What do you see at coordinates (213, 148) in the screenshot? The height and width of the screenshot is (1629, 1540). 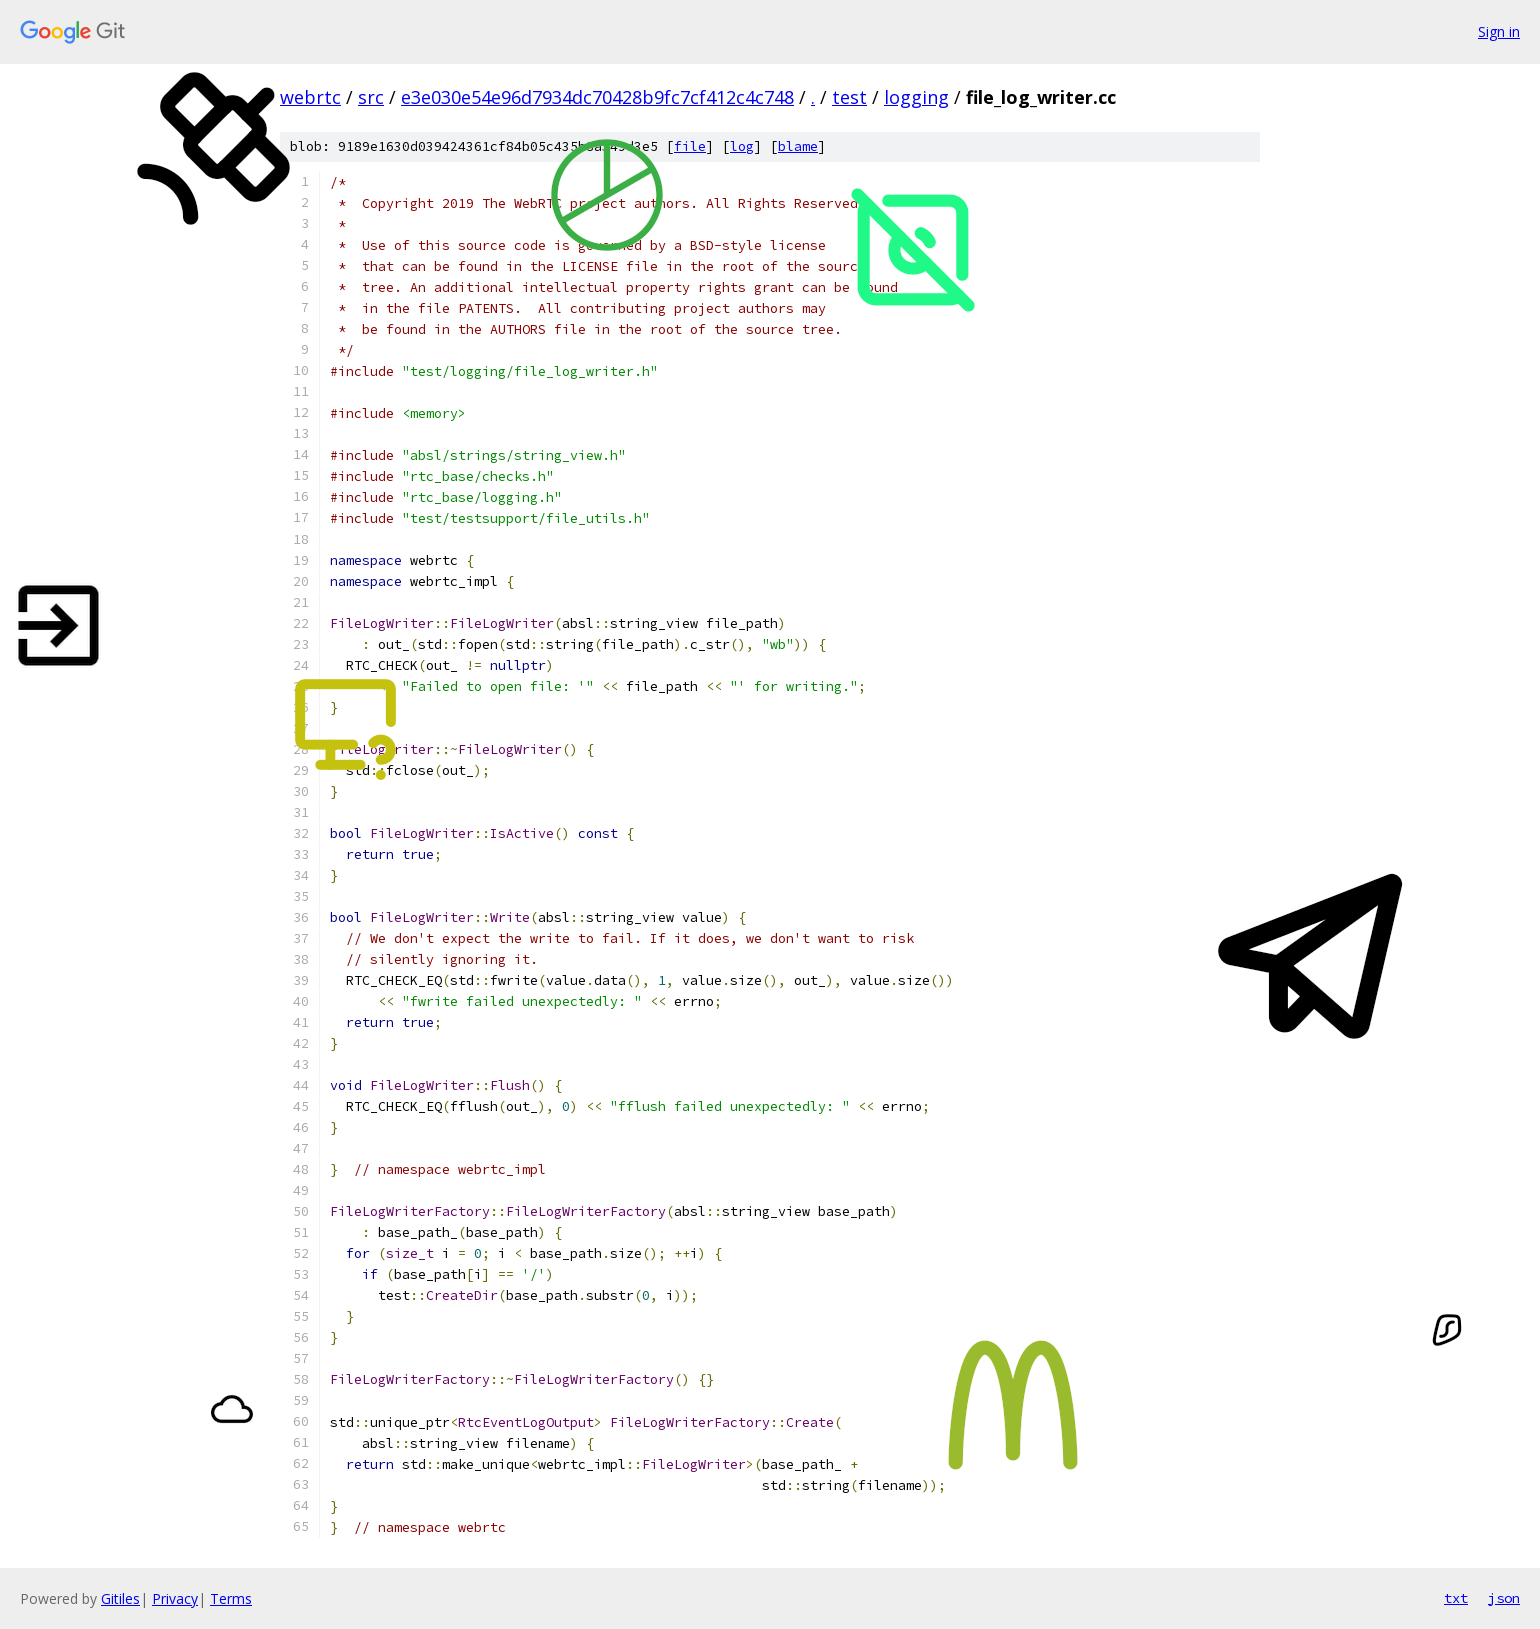 I see `access satellite connection settings` at bounding box center [213, 148].